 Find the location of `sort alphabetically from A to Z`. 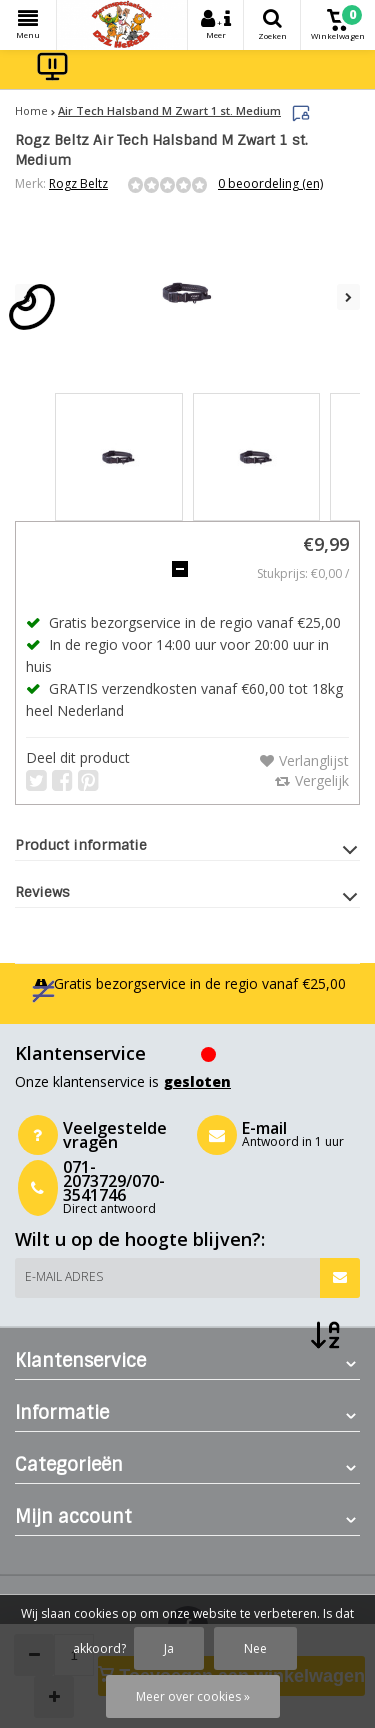

sort alphabetically from A to Z is located at coordinates (326, 1335).